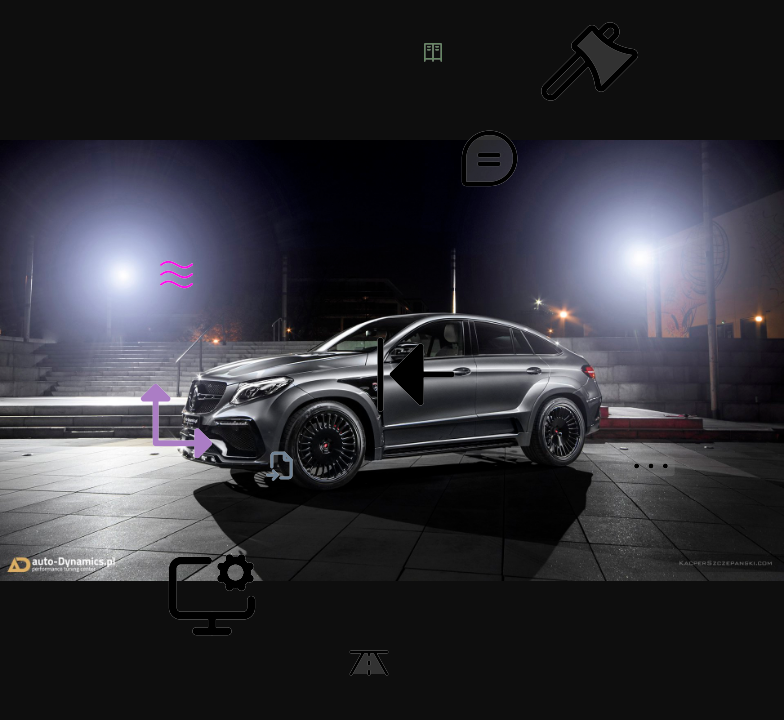 This screenshot has height=720, width=784. I want to click on navigate to the beginning or first item, so click(414, 374).